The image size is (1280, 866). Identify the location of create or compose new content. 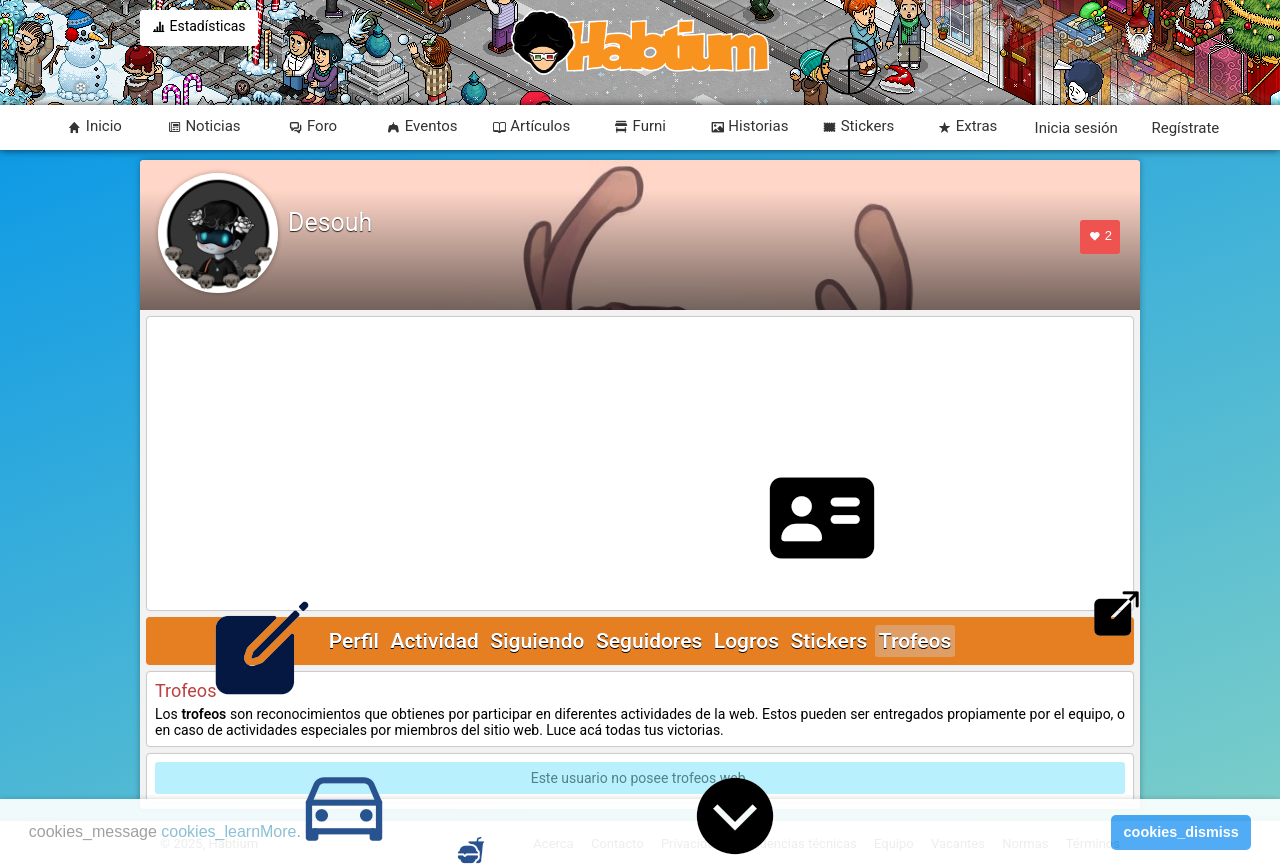
(262, 648).